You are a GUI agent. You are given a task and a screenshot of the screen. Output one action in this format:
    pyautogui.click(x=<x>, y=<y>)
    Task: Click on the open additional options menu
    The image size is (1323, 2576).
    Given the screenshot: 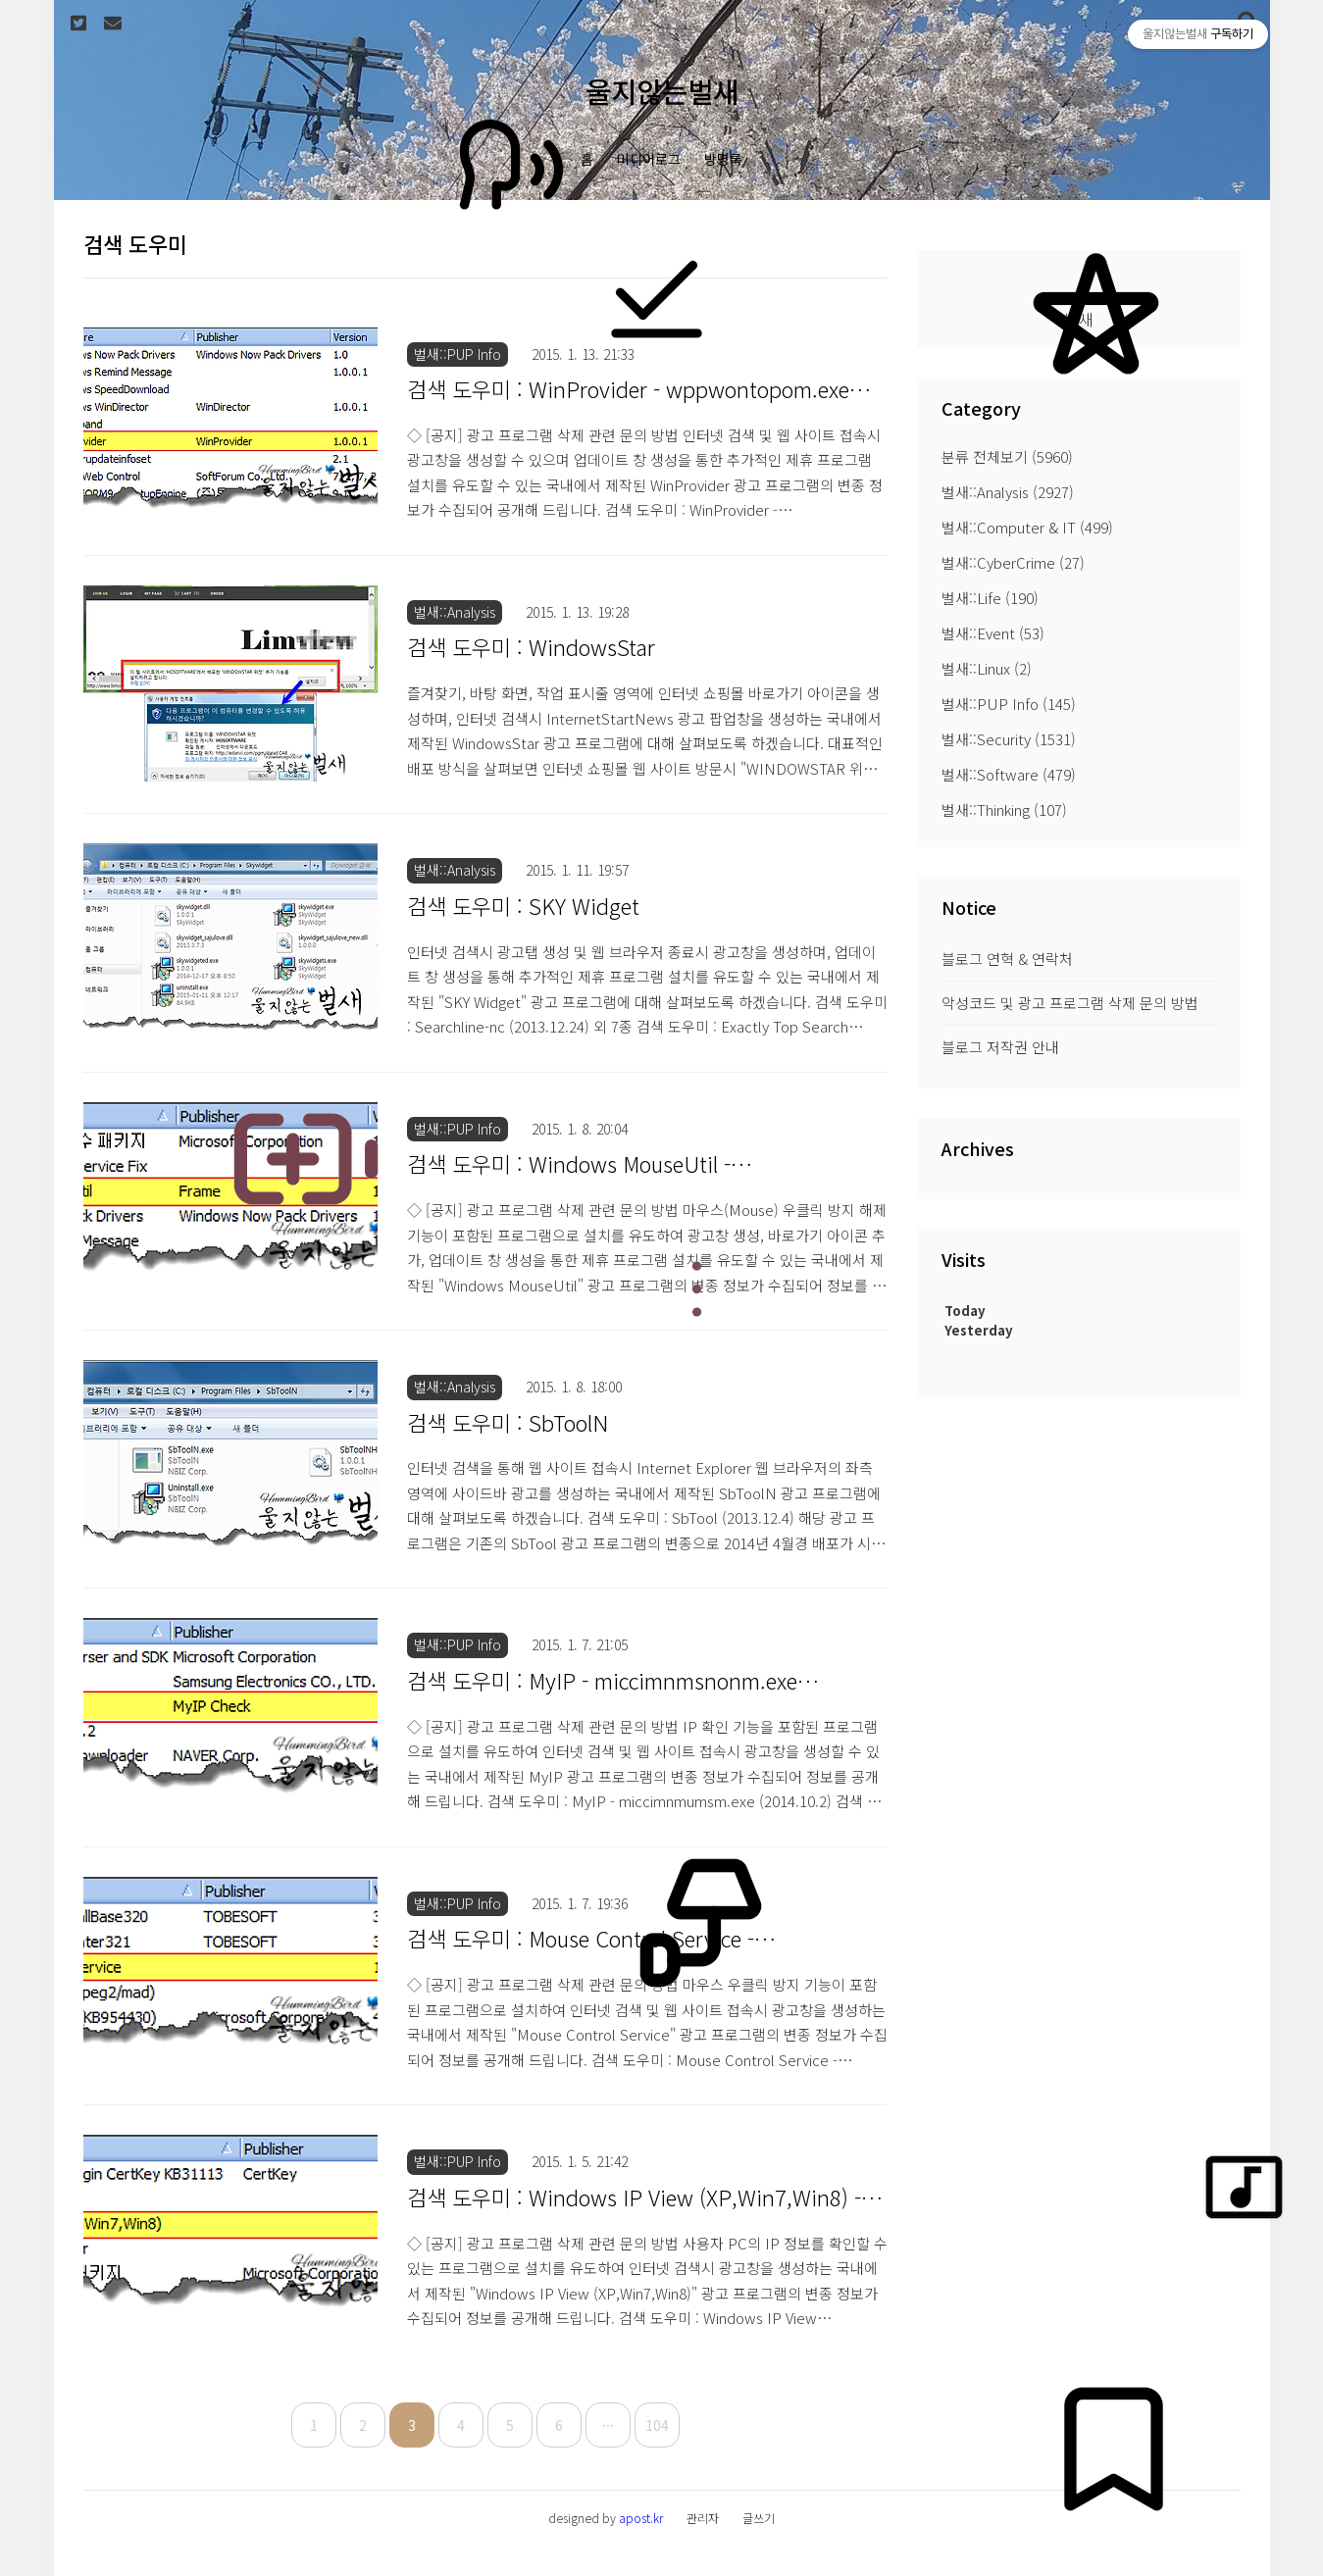 What is the action you would take?
    pyautogui.click(x=696, y=1288)
    